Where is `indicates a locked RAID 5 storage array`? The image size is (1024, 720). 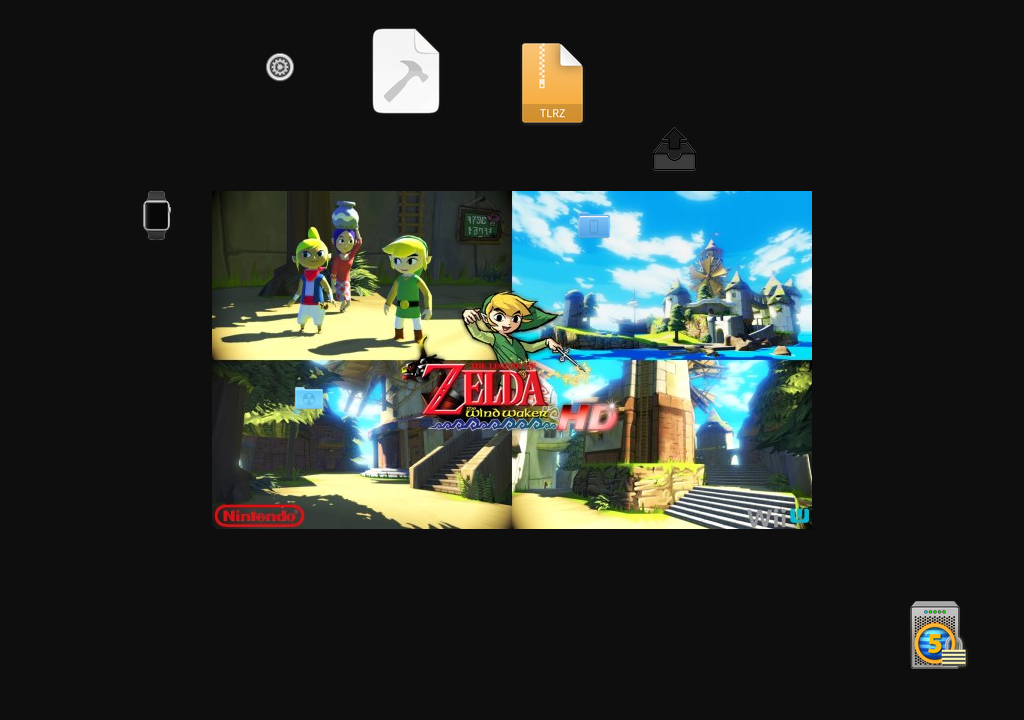 indicates a locked RAID 5 storage array is located at coordinates (935, 635).